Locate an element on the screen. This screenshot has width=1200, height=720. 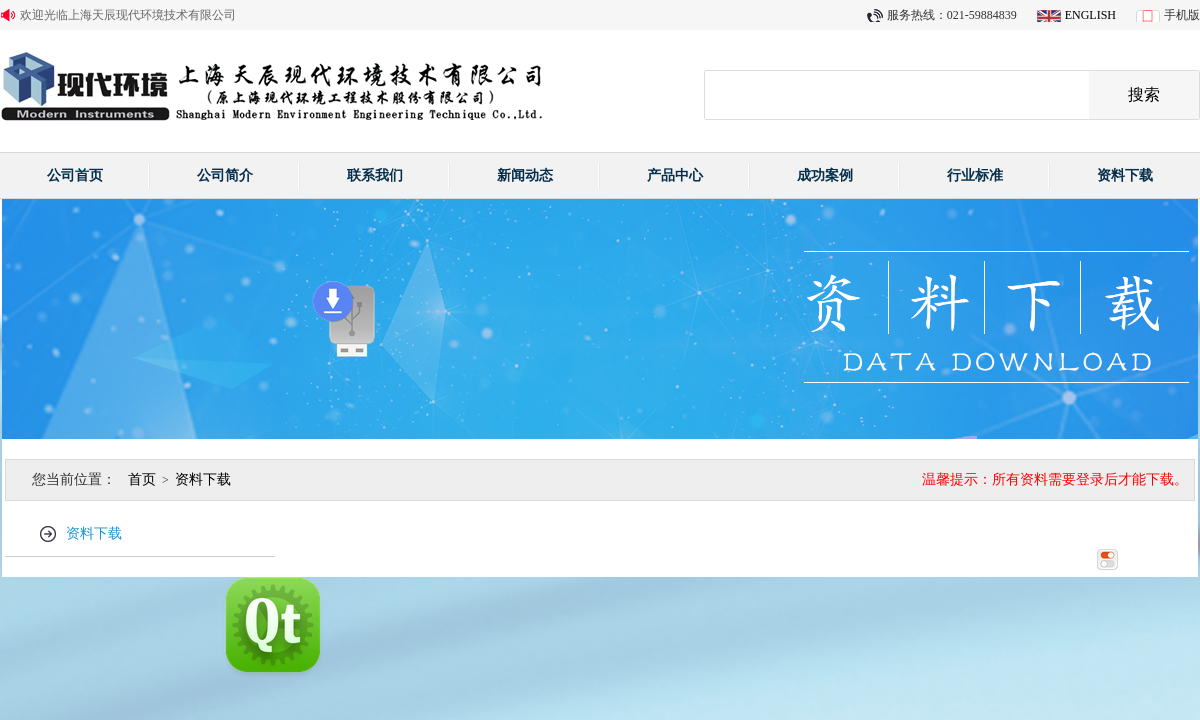
open qt configuration settings is located at coordinates (273, 625).